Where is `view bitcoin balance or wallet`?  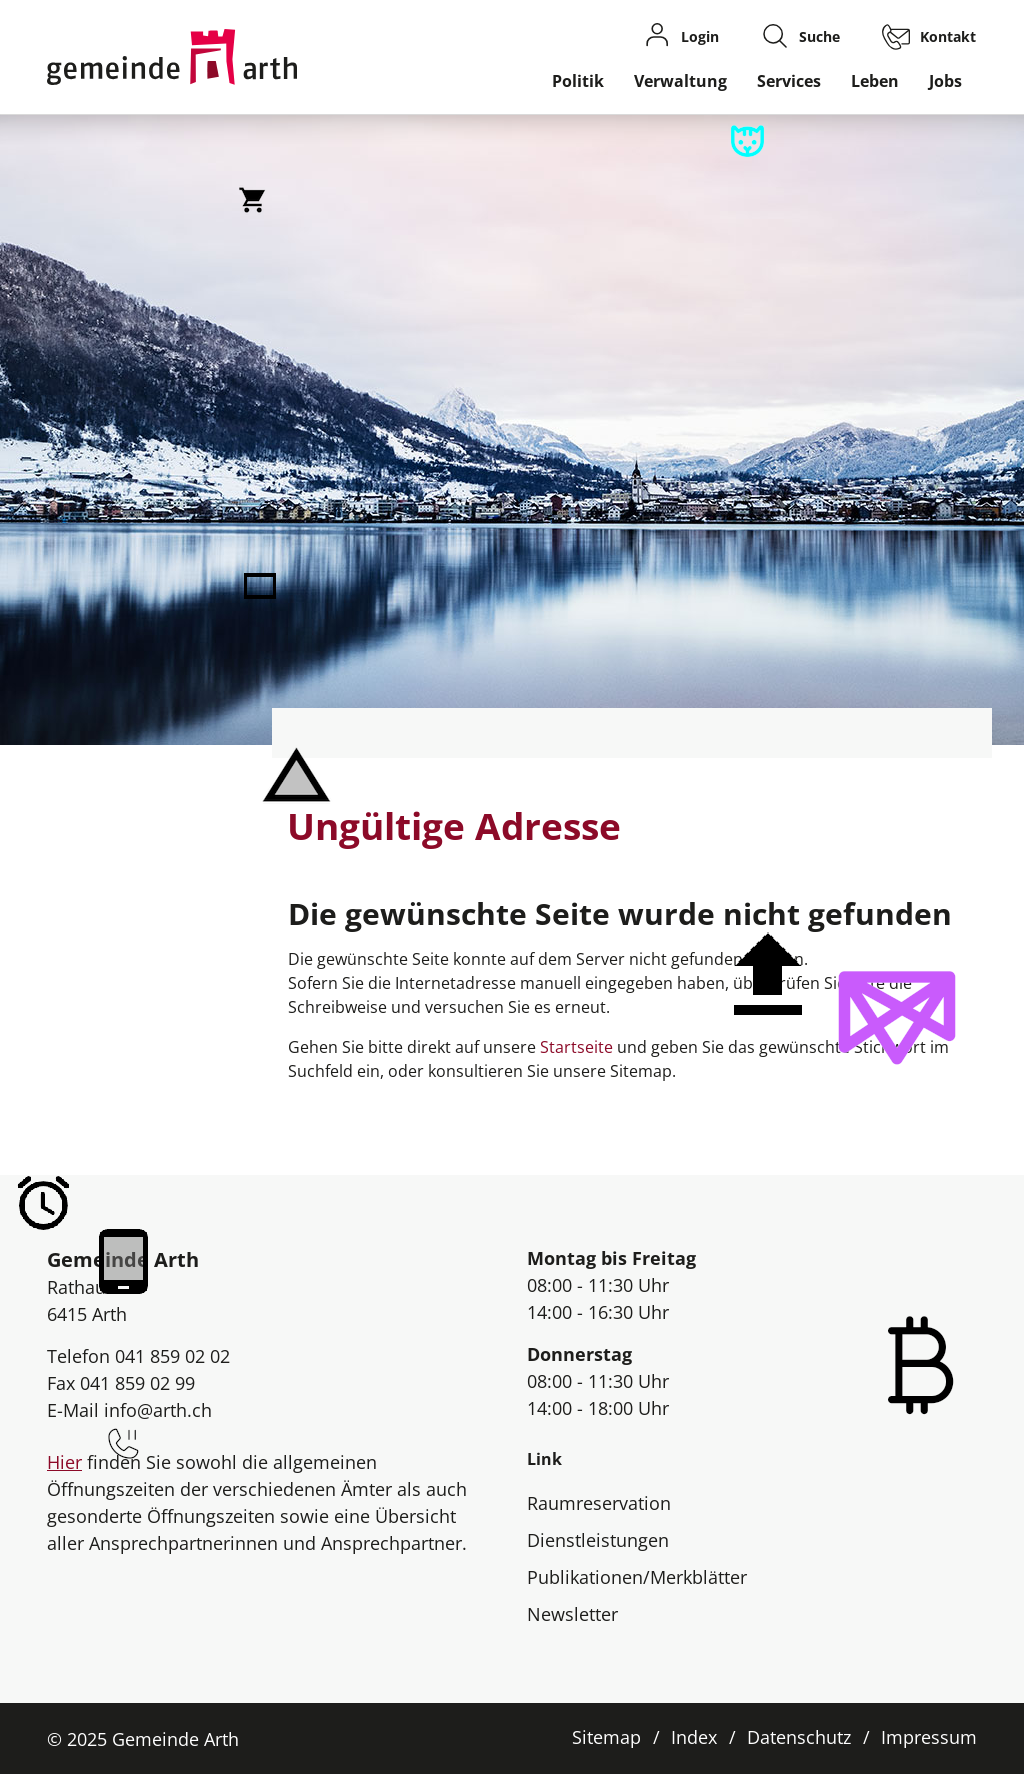 view bitcoin balance or wallet is located at coordinates (917, 1367).